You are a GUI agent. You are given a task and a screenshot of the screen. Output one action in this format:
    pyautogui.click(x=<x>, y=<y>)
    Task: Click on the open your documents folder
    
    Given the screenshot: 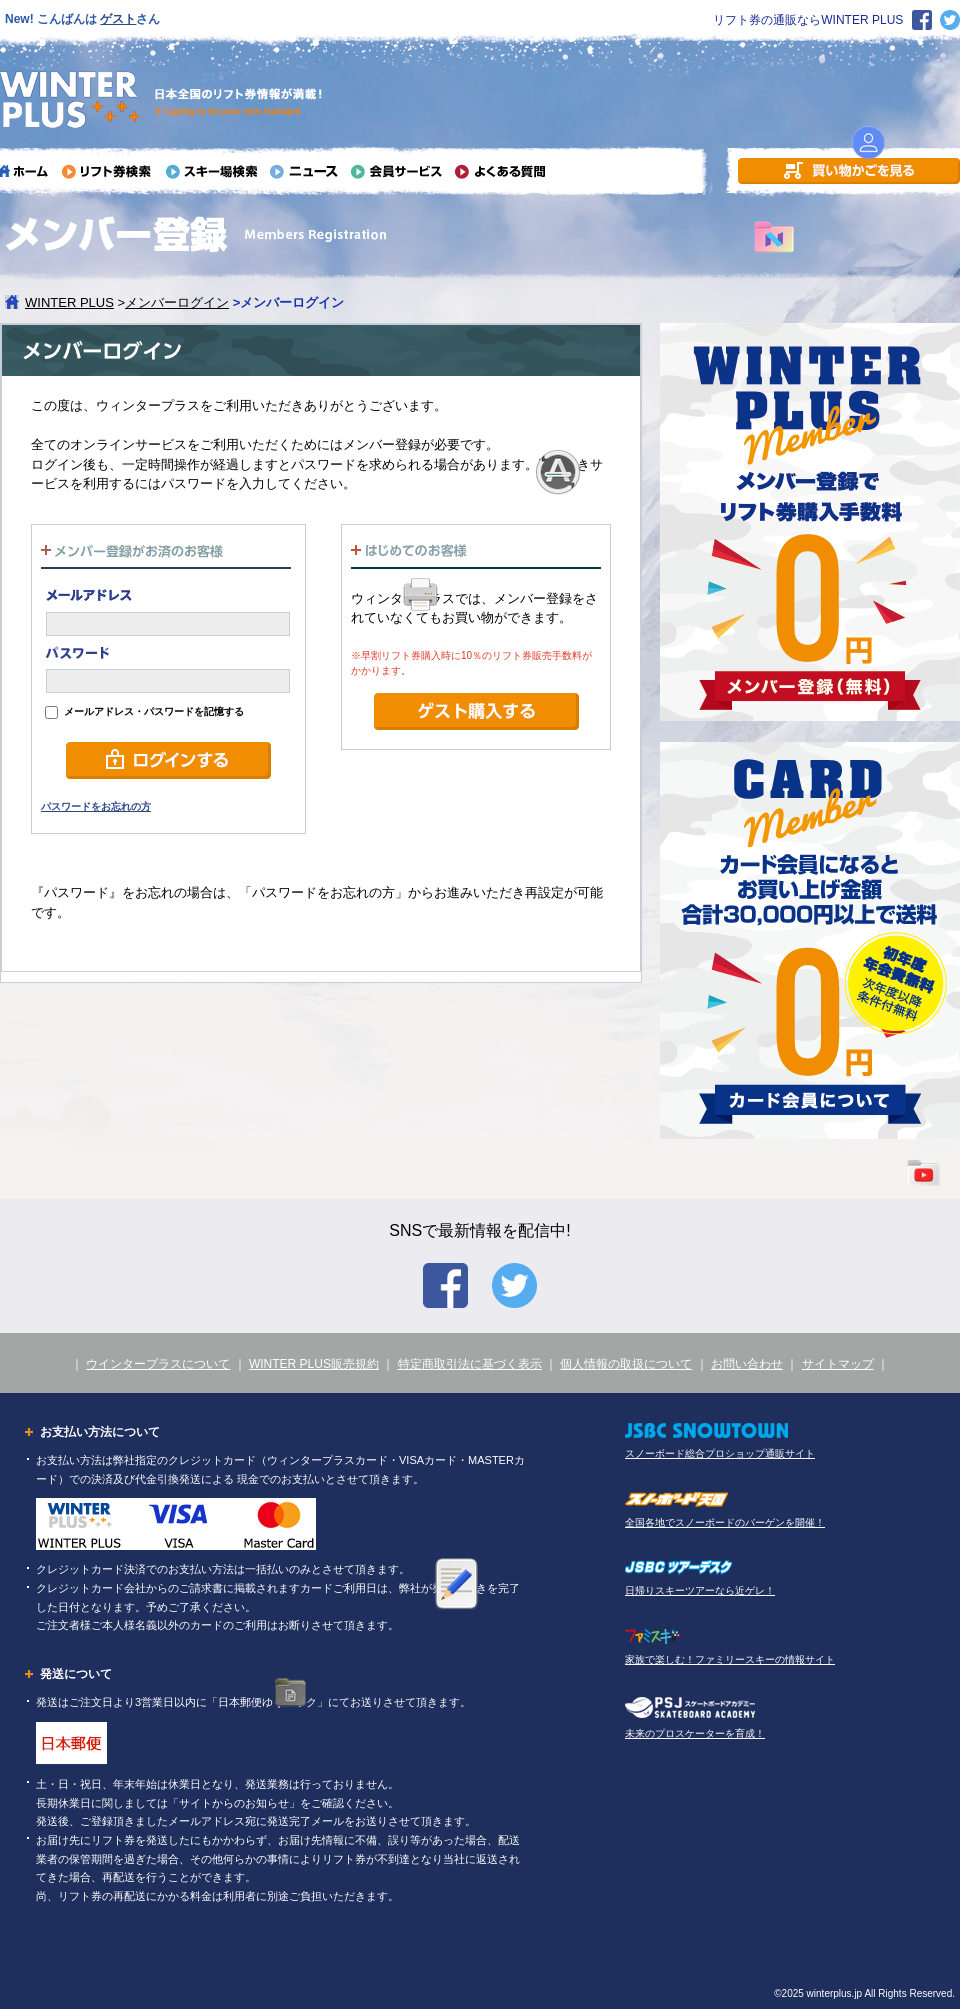 What is the action you would take?
    pyautogui.click(x=290, y=1691)
    